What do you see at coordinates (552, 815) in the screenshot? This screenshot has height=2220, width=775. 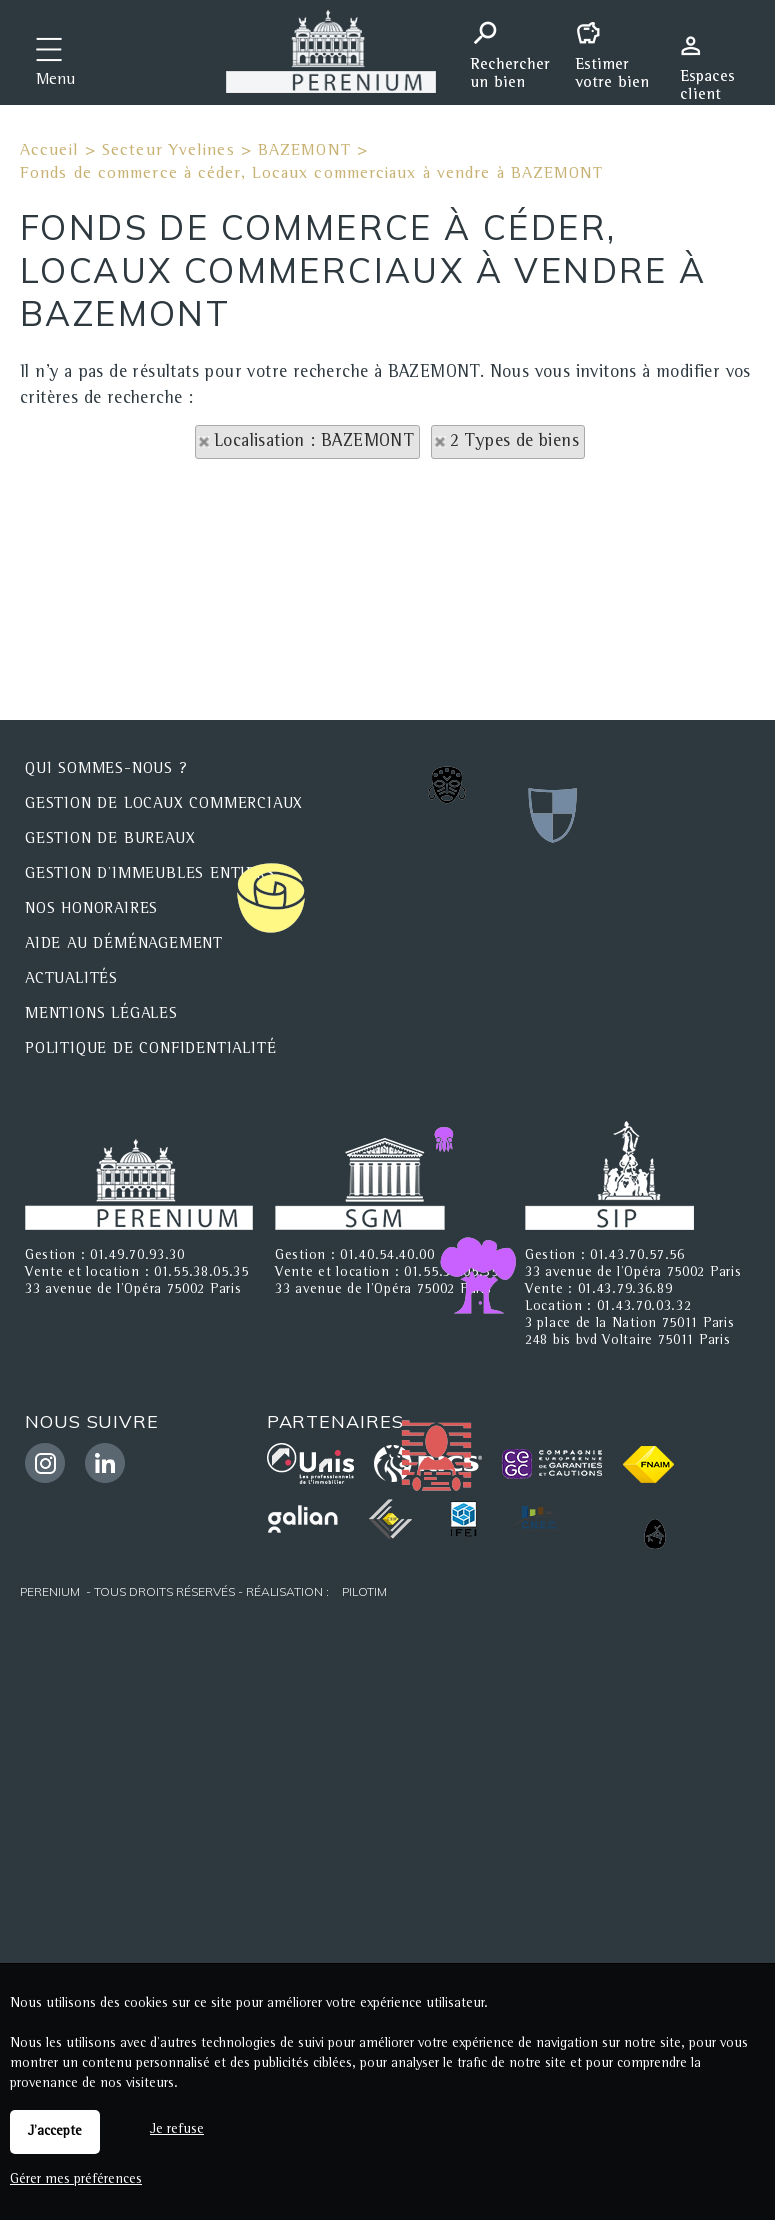 I see `indicates verified or protected status` at bounding box center [552, 815].